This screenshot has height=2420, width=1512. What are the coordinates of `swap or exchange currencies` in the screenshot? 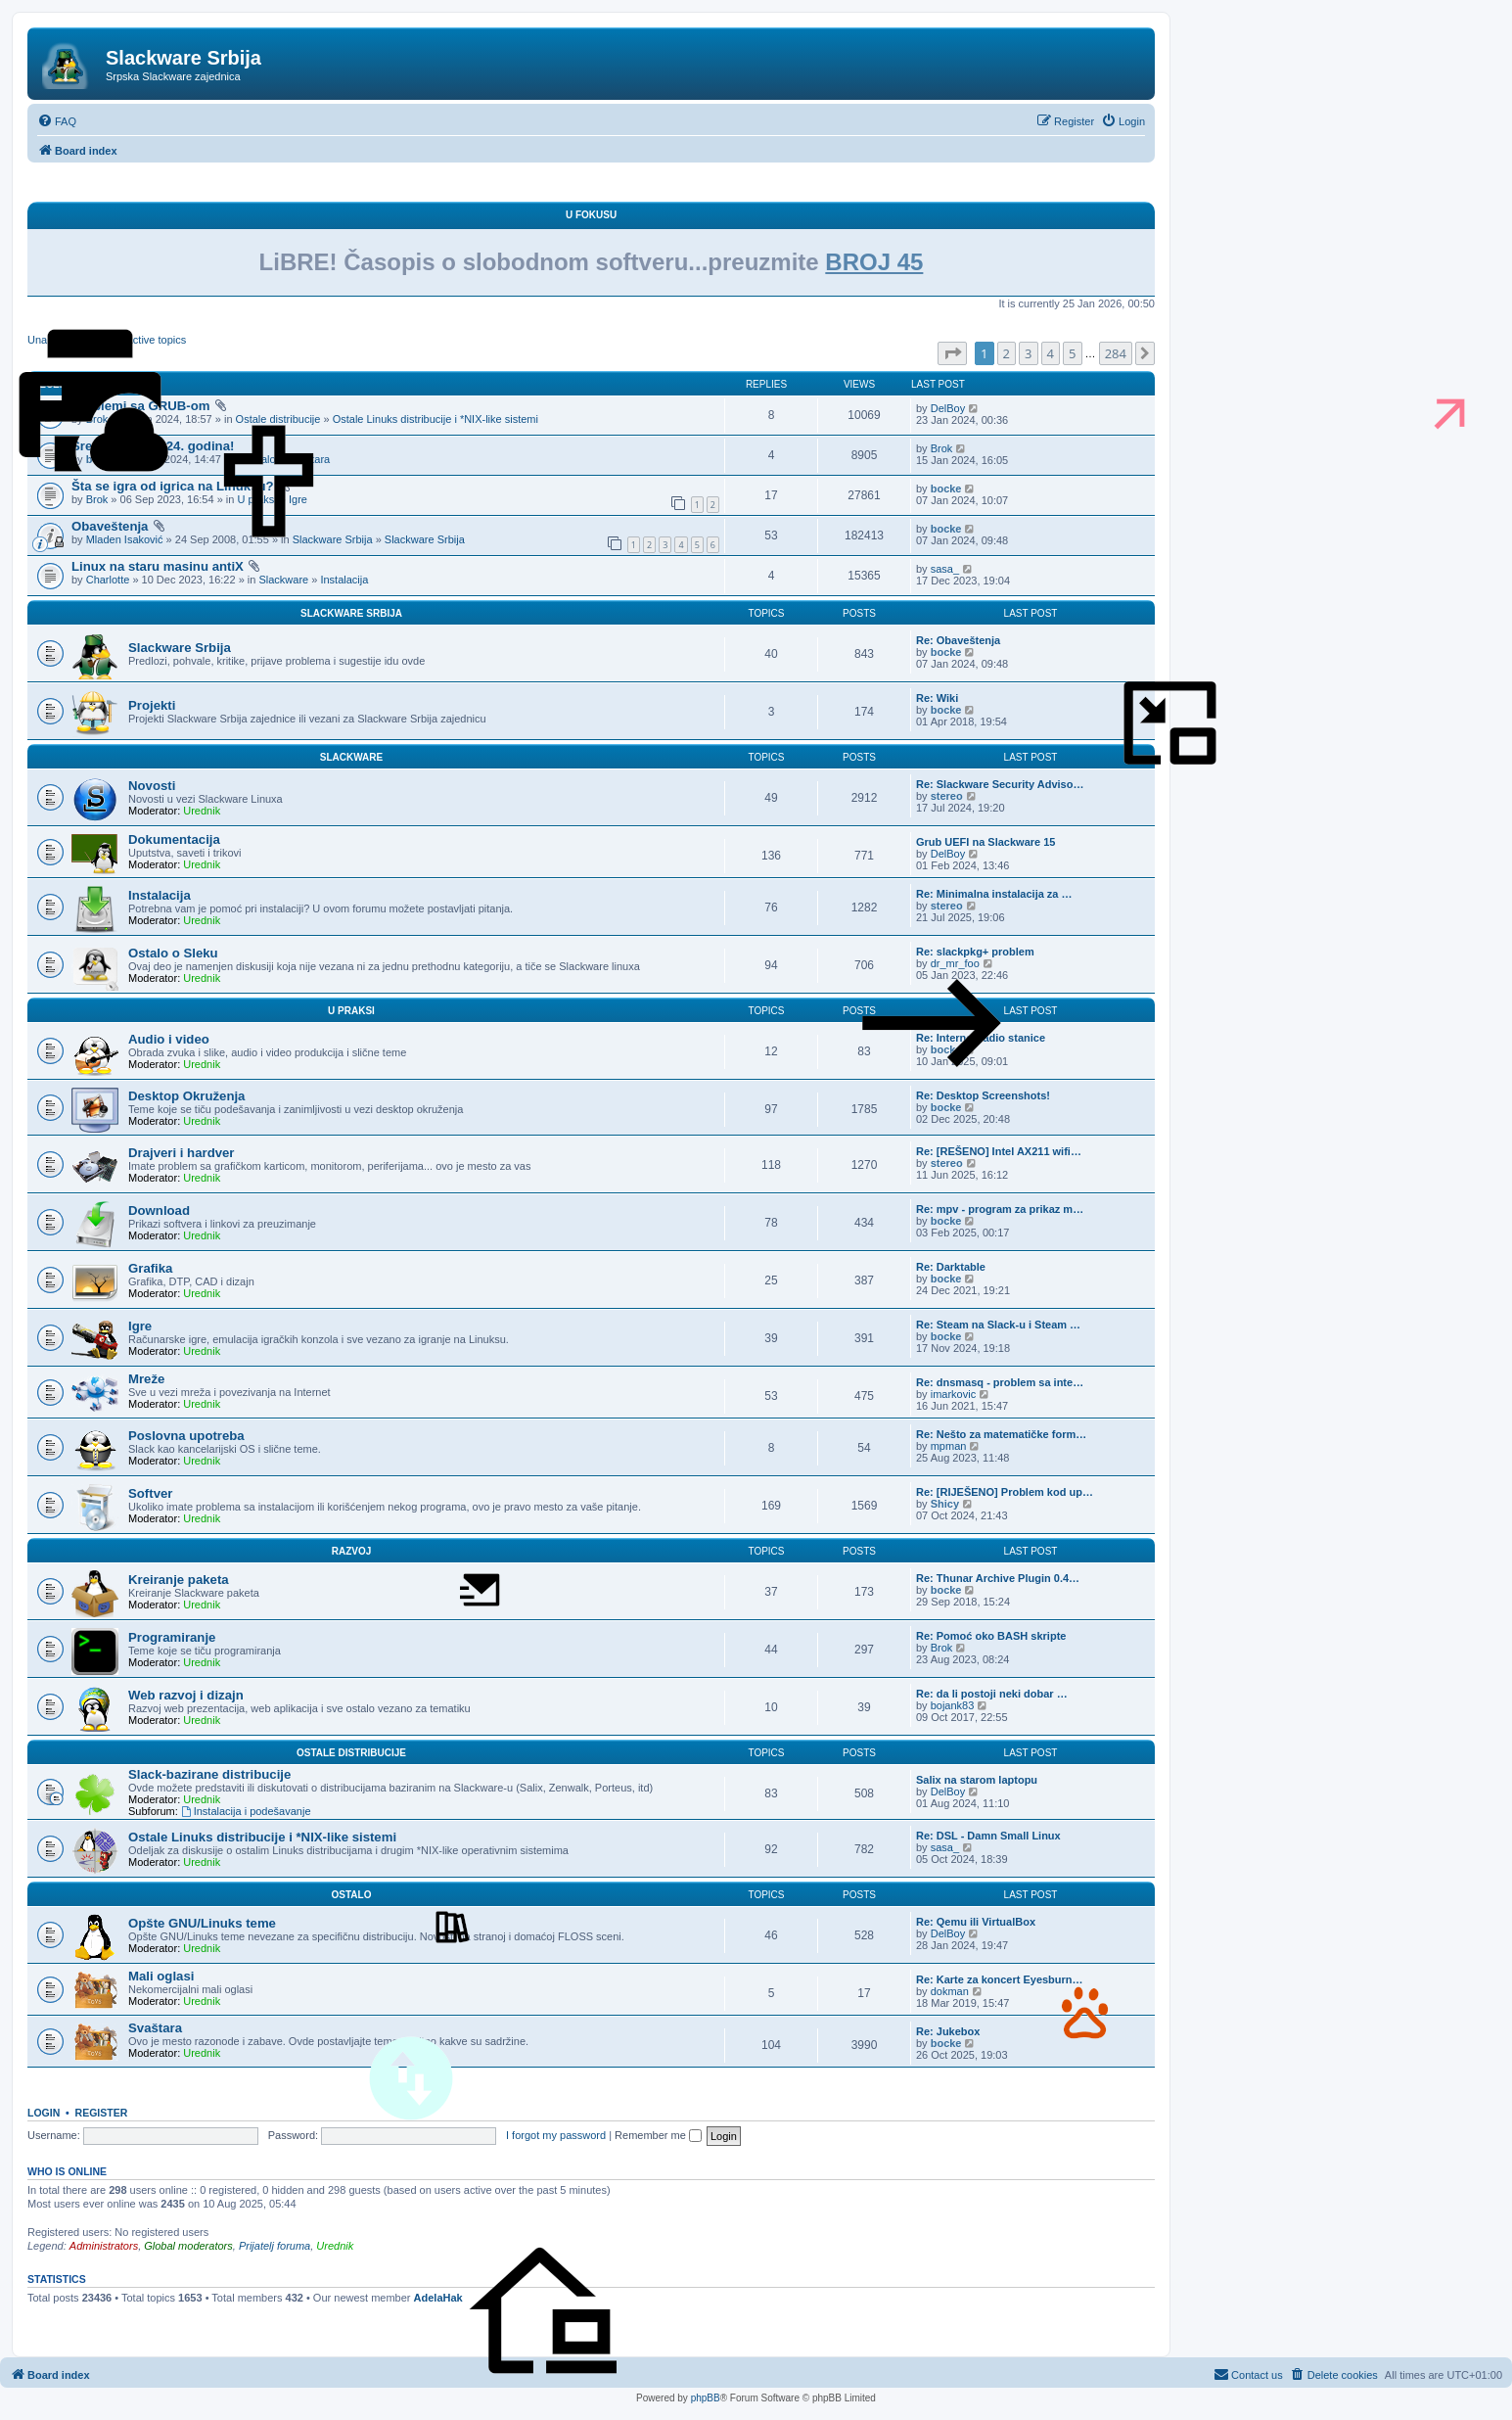 It's located at (411, 2078).